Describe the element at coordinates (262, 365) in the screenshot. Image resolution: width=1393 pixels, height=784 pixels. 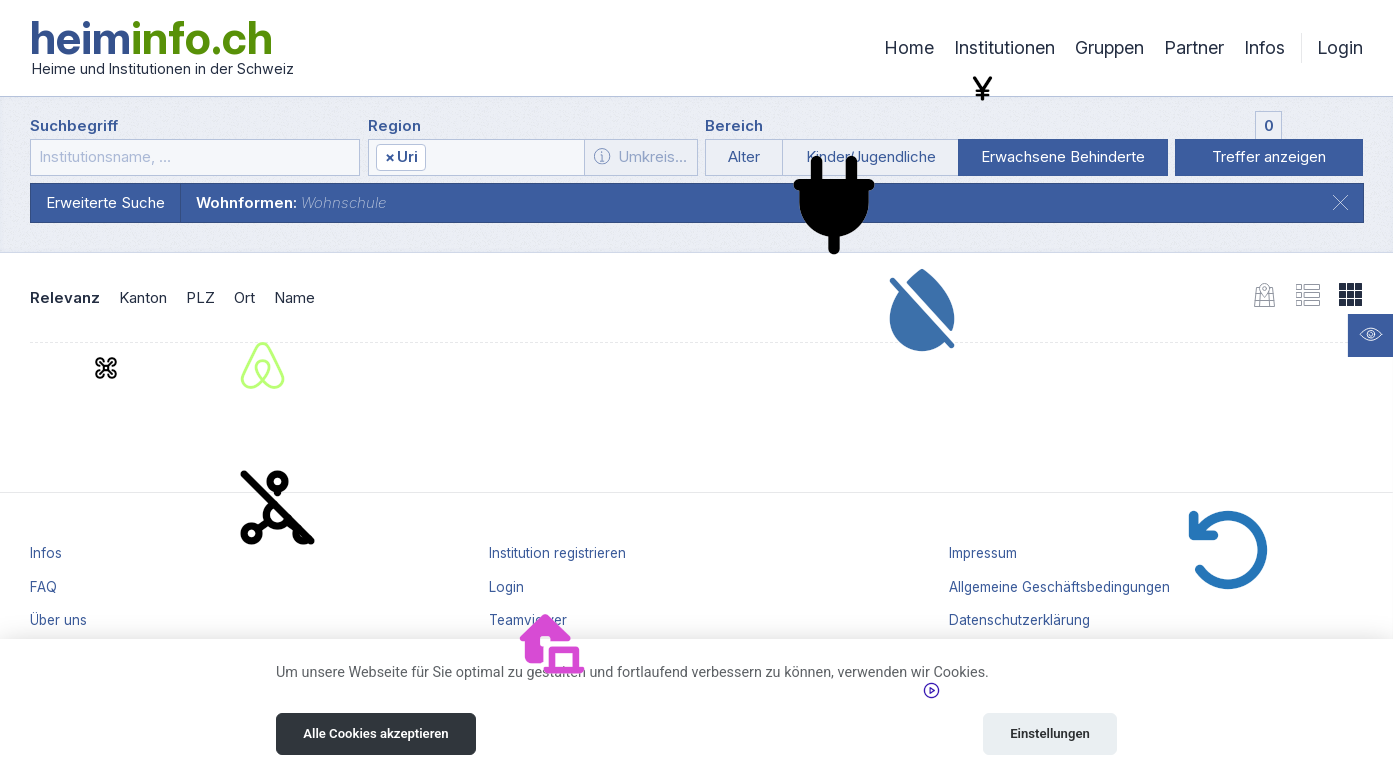
I see `open the airbnb app` at that location.